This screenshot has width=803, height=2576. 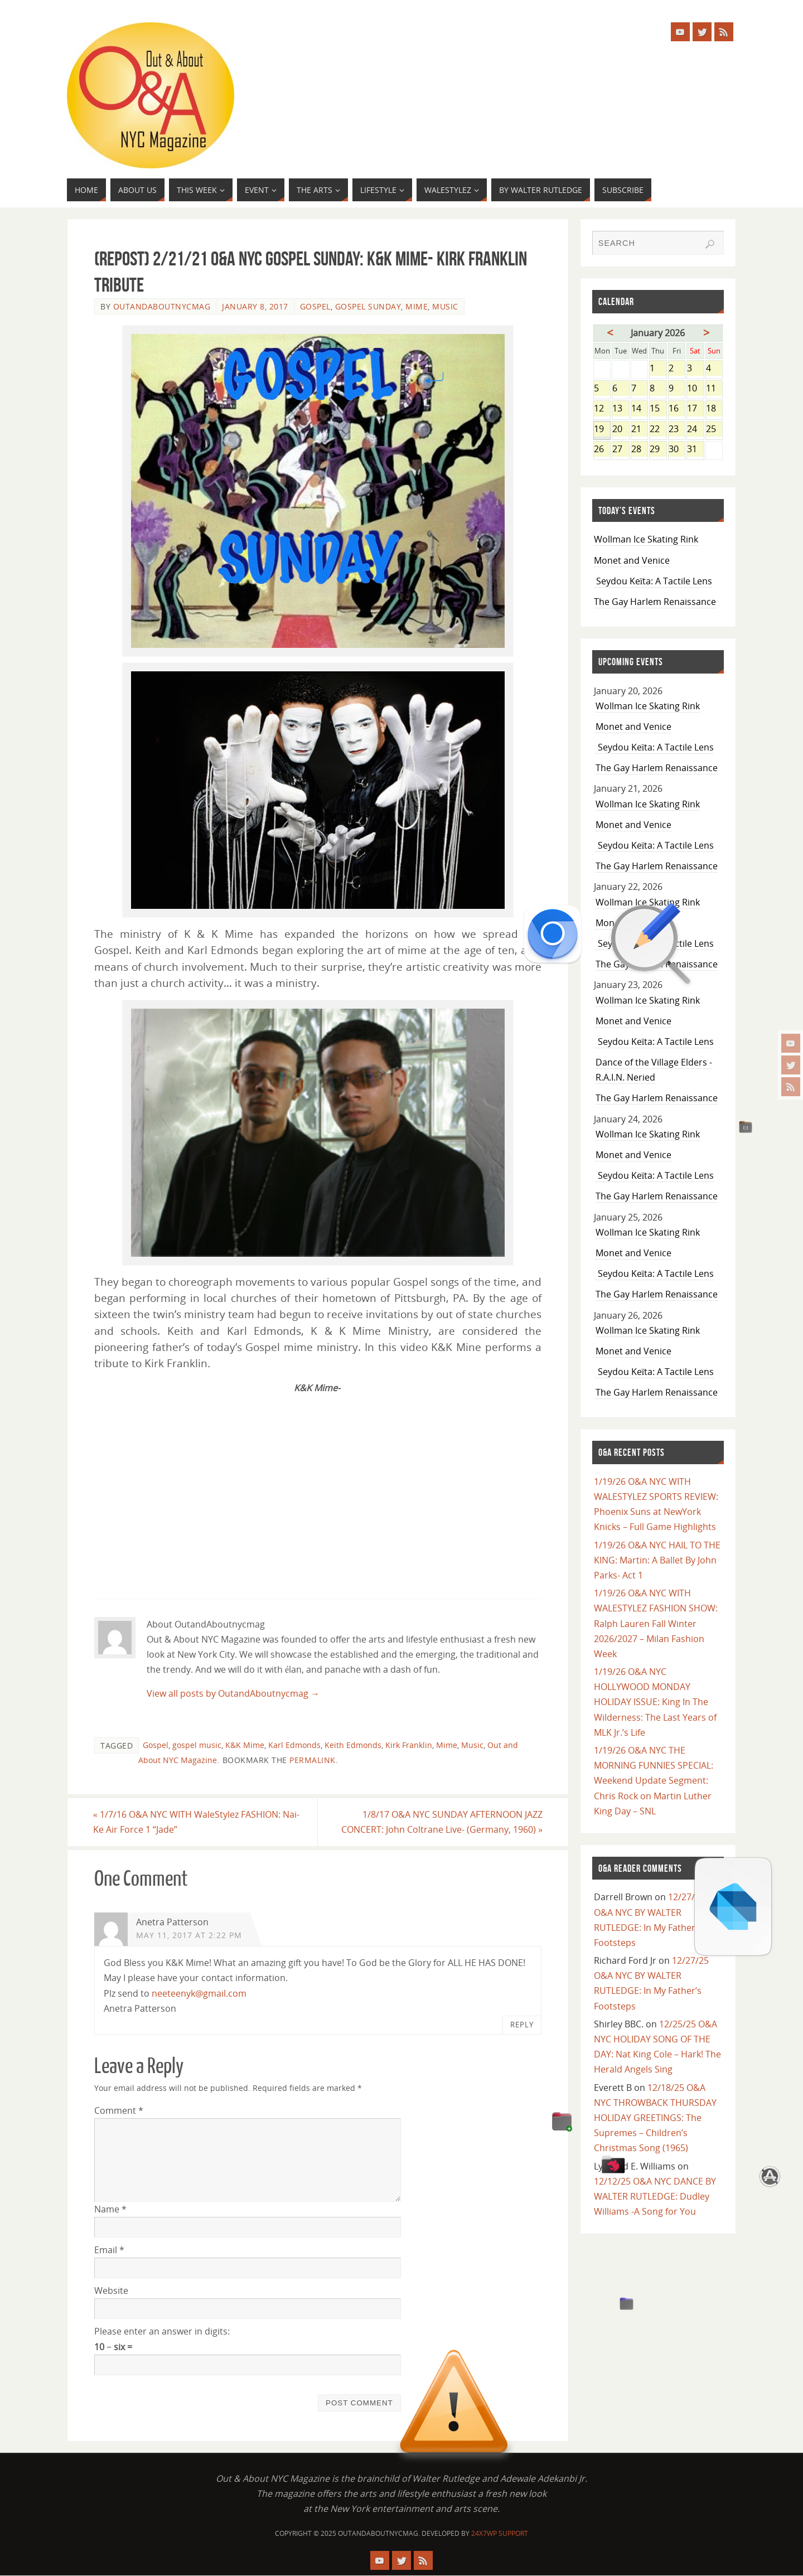 I want to click on open find and replace tool, so click(x=650, y=943).